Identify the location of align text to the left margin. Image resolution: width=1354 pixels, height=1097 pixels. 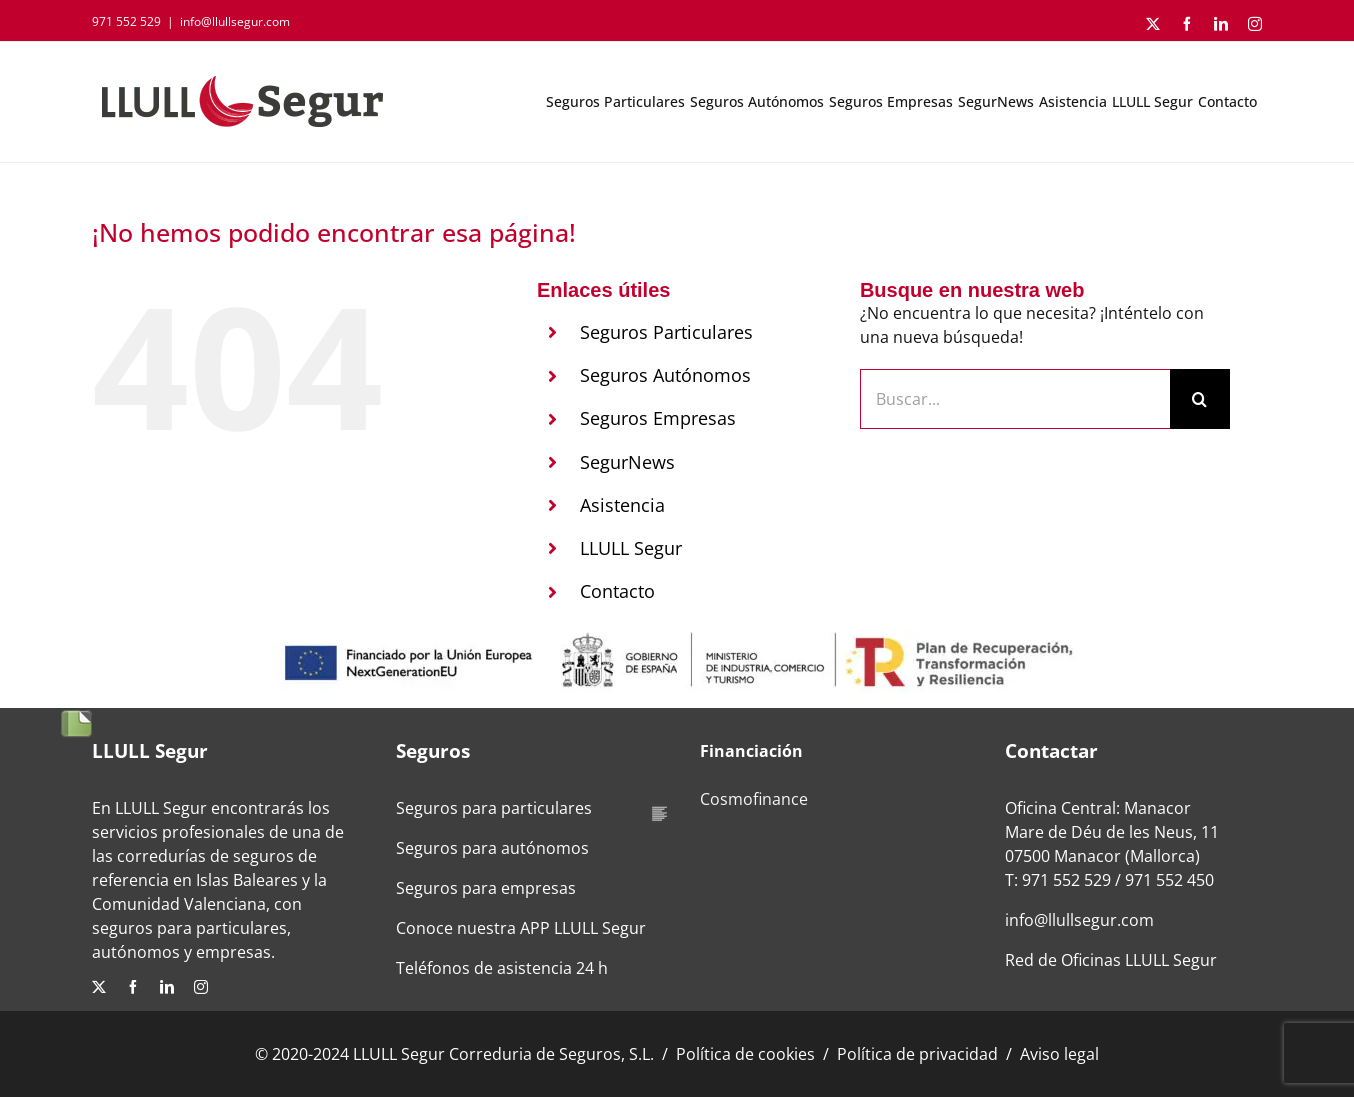
(659, 813).